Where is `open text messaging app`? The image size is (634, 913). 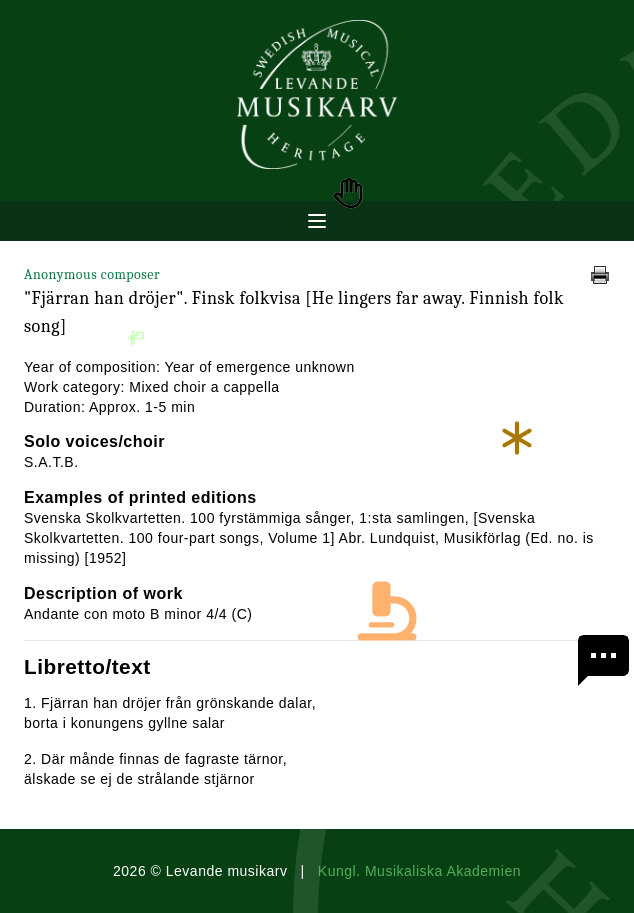 open text messaging app is located at coordinates (603, 660).